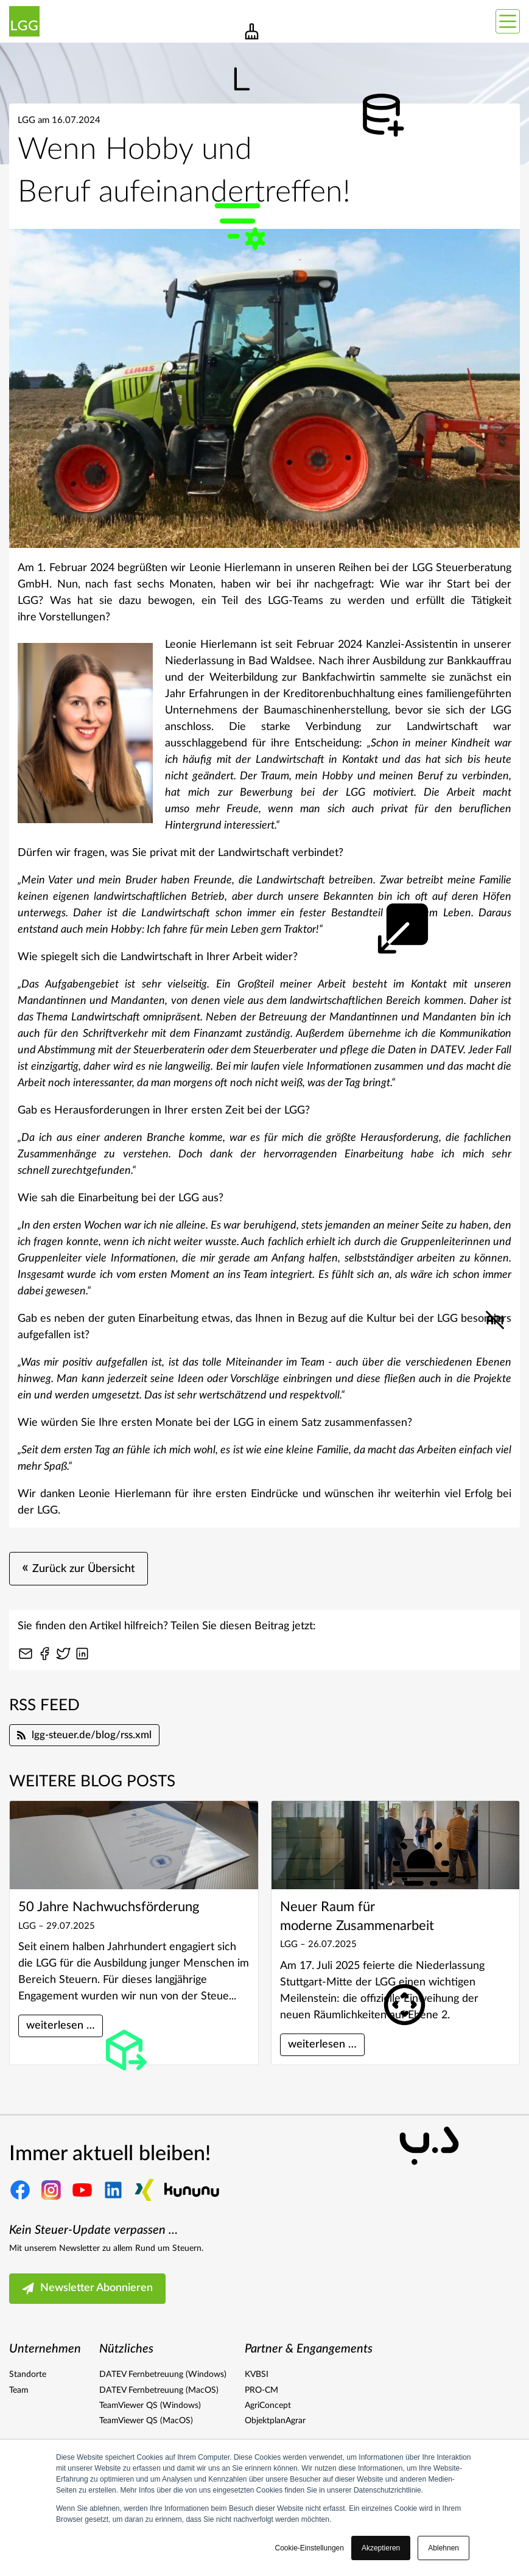  I want to click on access cleaning or housekeeping services, so click(251, 31).